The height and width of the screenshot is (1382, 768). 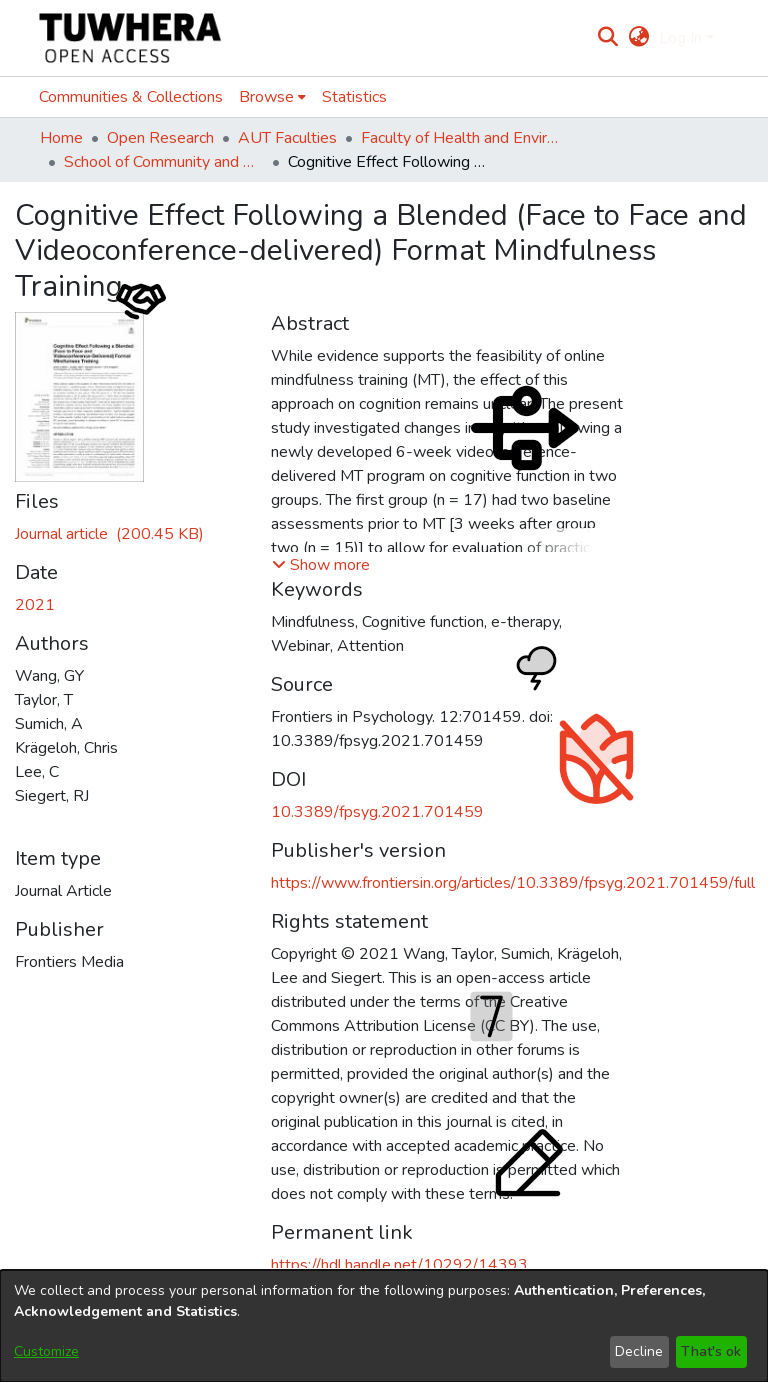 What do you see at coordinates (141, 300) in the screenshot?
I see `indicates a partnership or collaboration` at bounding box center [141, 300].